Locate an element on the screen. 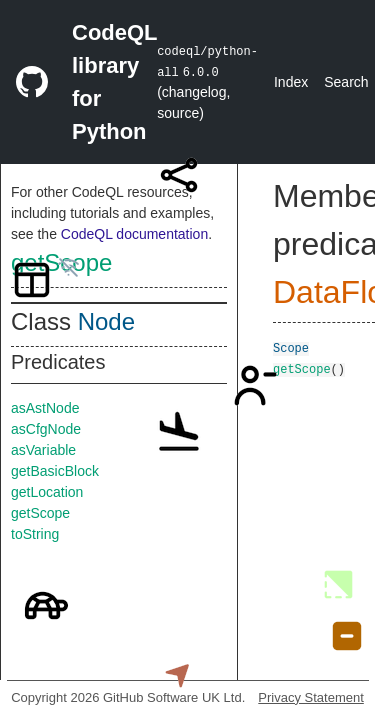 The width and height of the screenshot is (375, 720). switch to grid or layout view is located at coordinates (32, 280).